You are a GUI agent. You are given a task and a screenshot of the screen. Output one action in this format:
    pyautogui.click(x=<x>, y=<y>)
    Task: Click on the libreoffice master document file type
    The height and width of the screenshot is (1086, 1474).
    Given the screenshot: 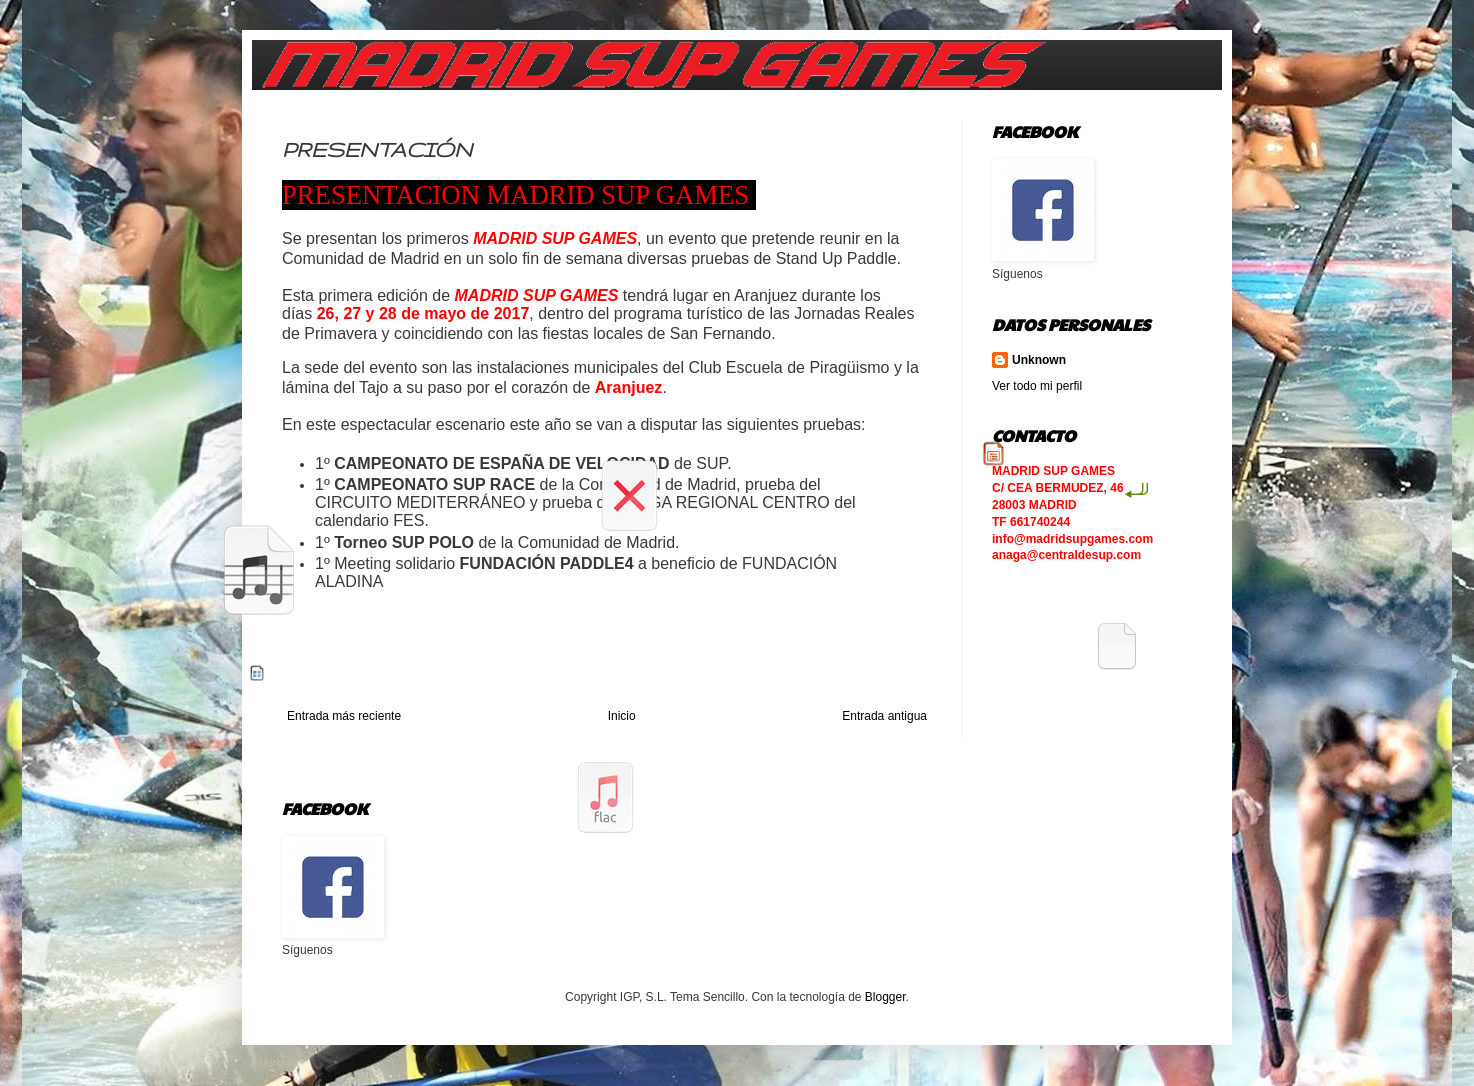 What is the action you would take?
    pyautogui.click(x=257, y=673)
    